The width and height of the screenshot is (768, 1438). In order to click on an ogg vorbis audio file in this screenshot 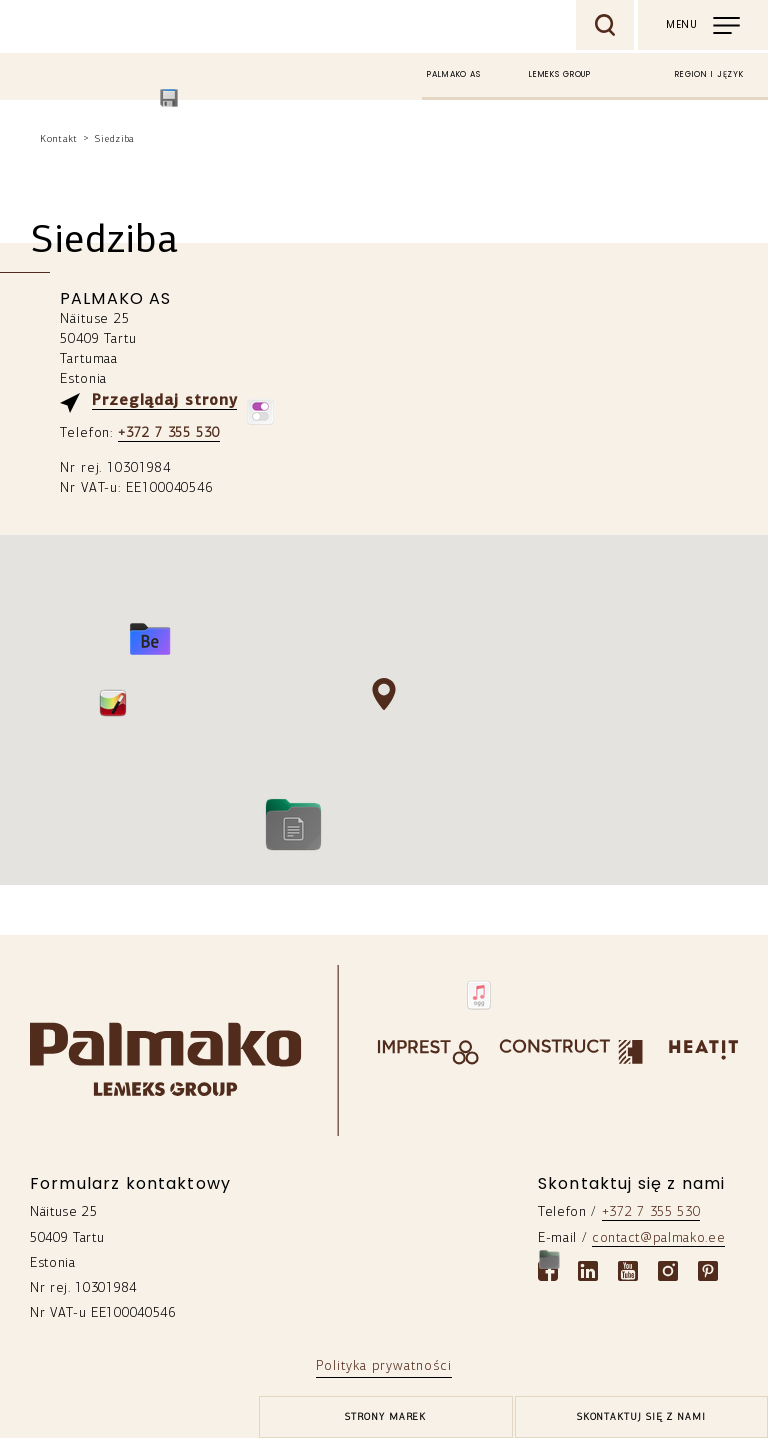, I will do `click(479, 995)`.